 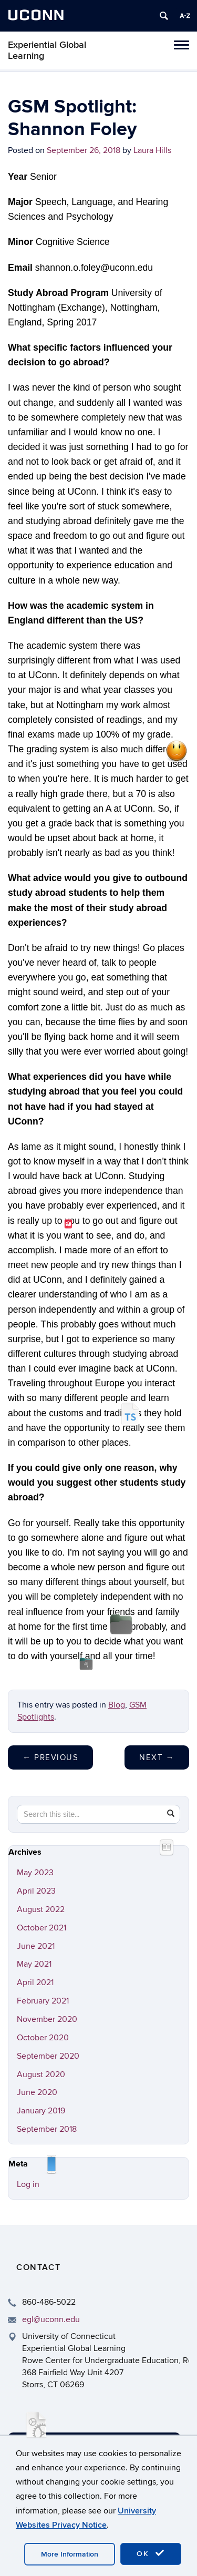 What do you see at coordinates (177, 751) in the screenshot?
I see `indicates a warning or concern status` at bounding box center [177, 751].